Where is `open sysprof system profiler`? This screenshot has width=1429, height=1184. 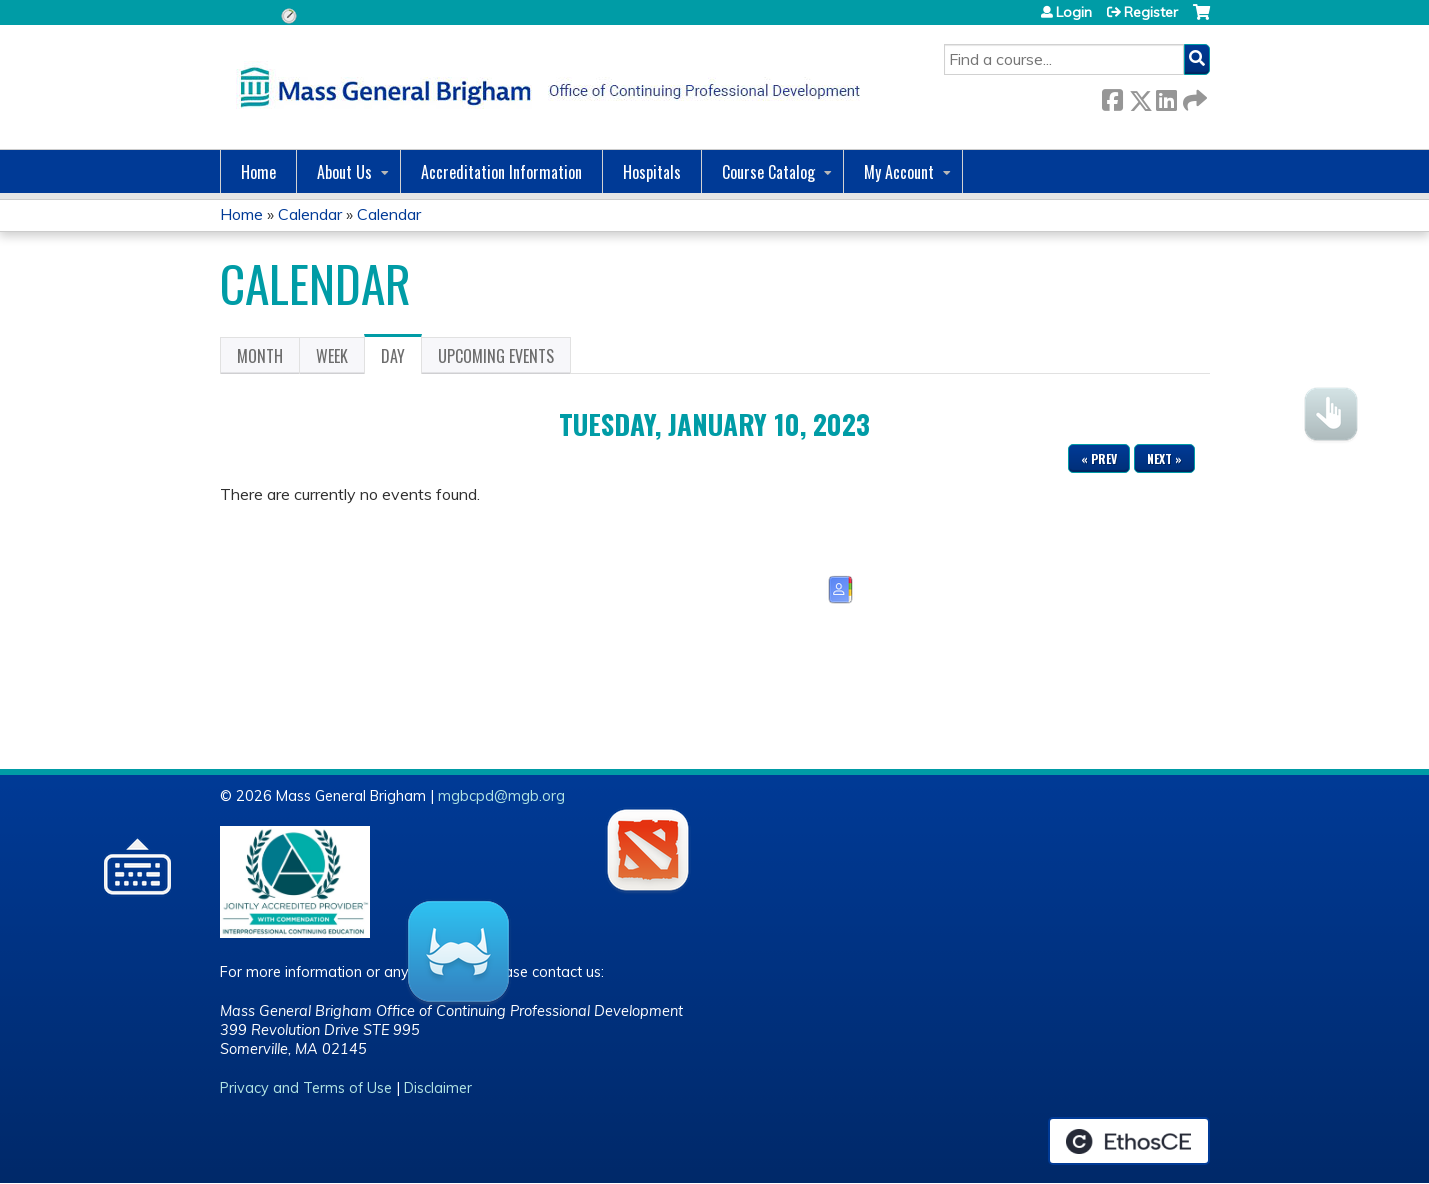 open sysprof system profiler is located at coordinates (289, 16).